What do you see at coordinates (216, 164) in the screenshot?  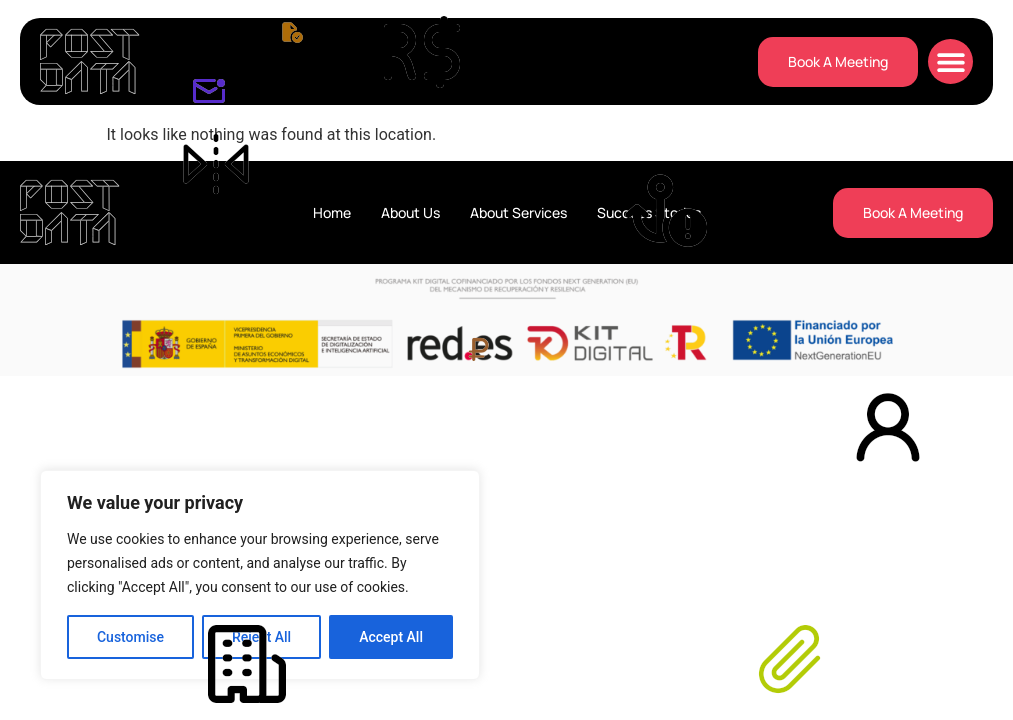 I see `mirror or flip content horizontally` at bounding box center [216, 164].